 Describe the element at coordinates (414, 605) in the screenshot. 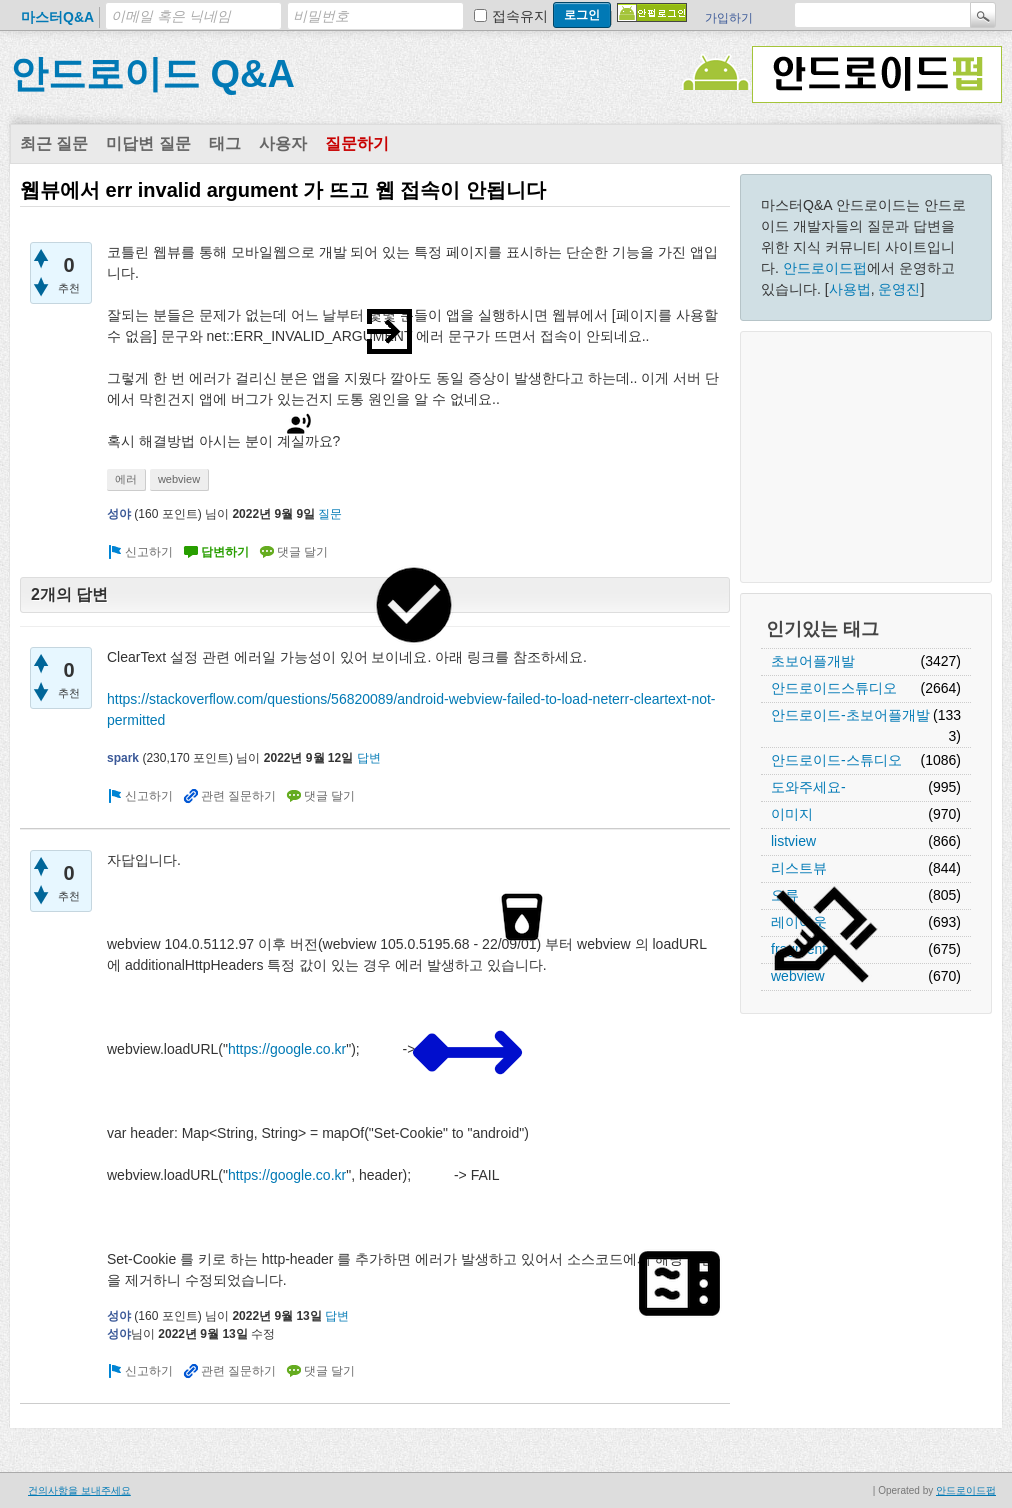

I see `indicates successful completion of an action` at that location.